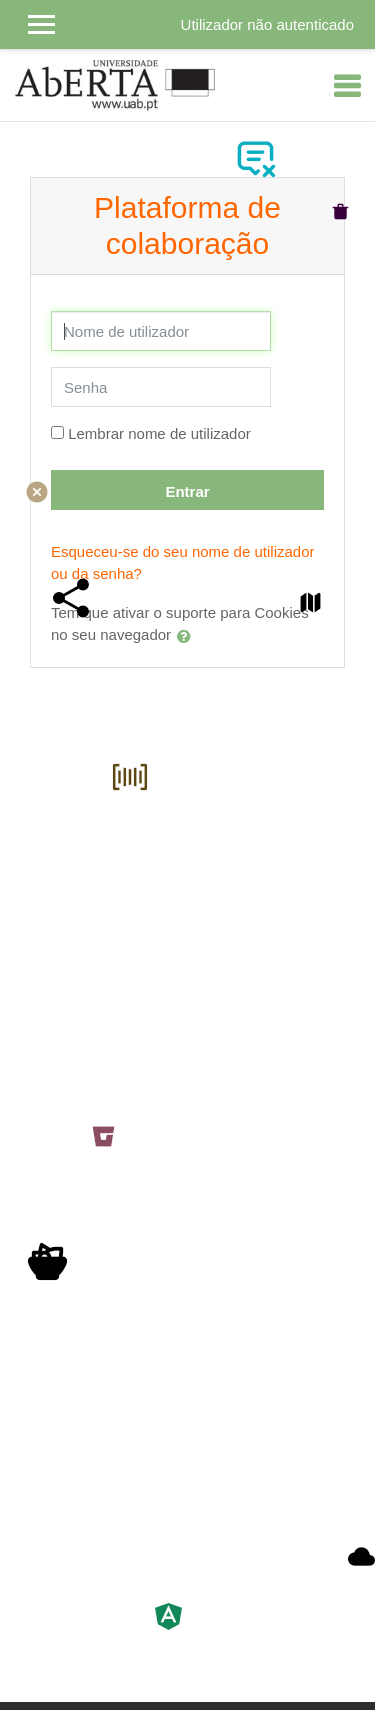 The width and height of the screenshot is (375, 1710). Describe the element at coordinates (361, 1556) in the screenshot. I see `cloud storage or syncing status` at that location.